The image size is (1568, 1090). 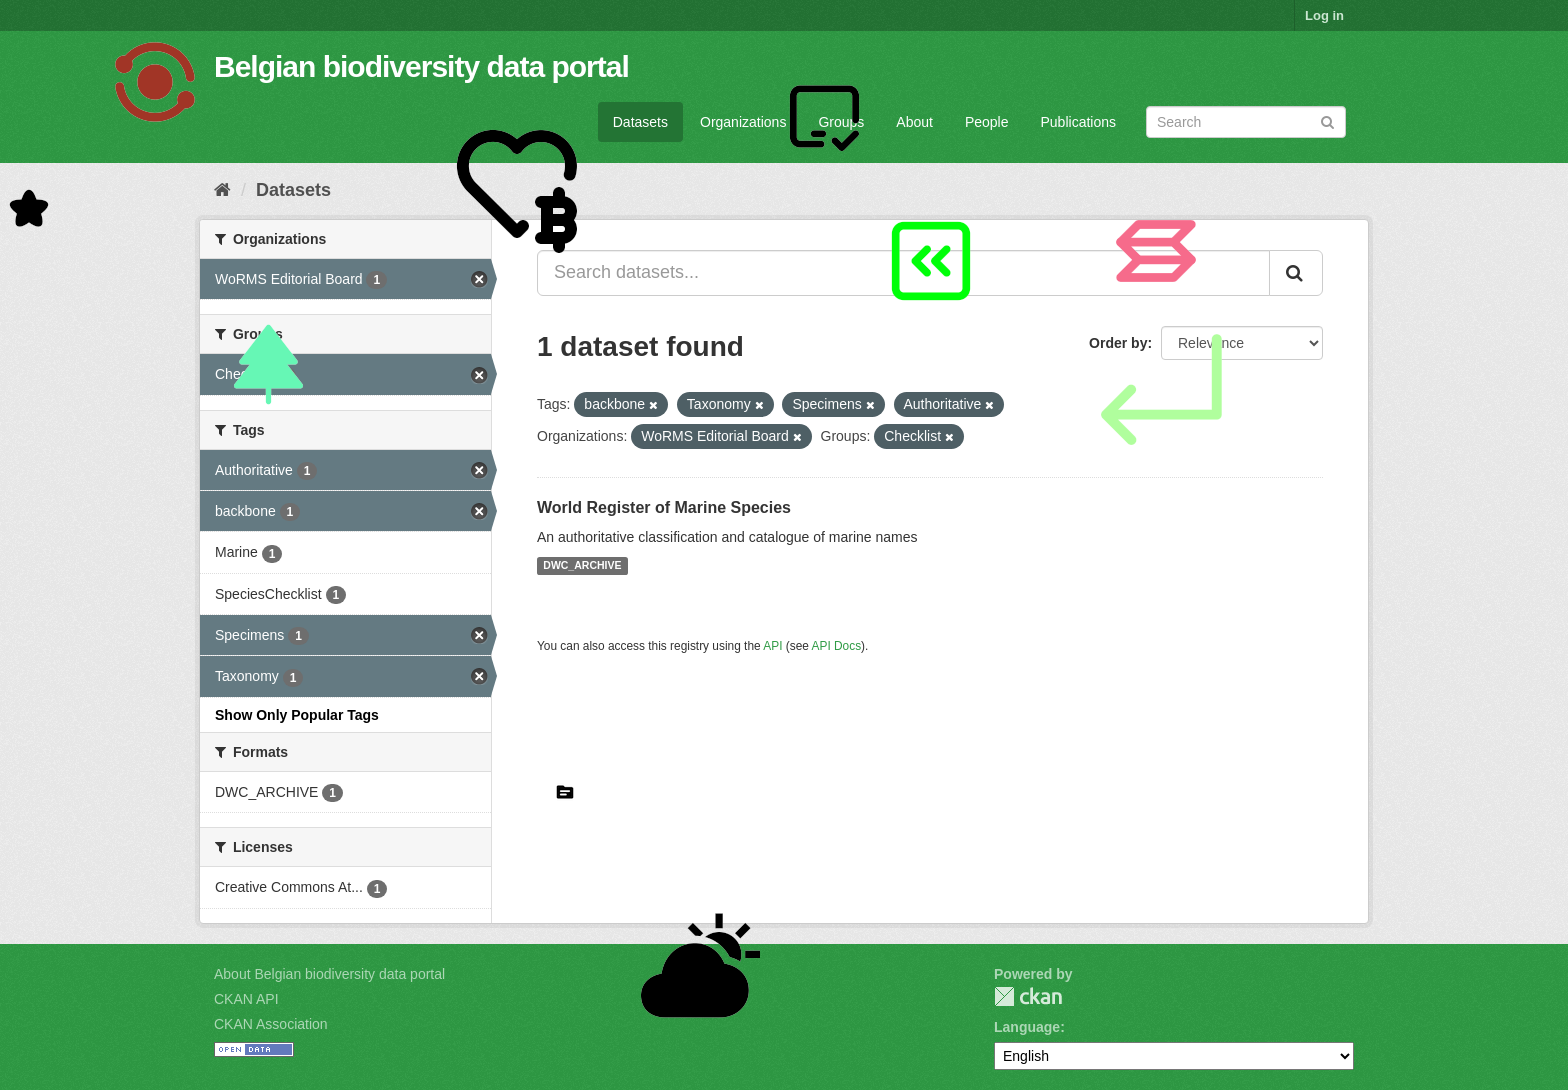 I want to click on indicates a park or nature area on a map, so click(x=268, y=364).